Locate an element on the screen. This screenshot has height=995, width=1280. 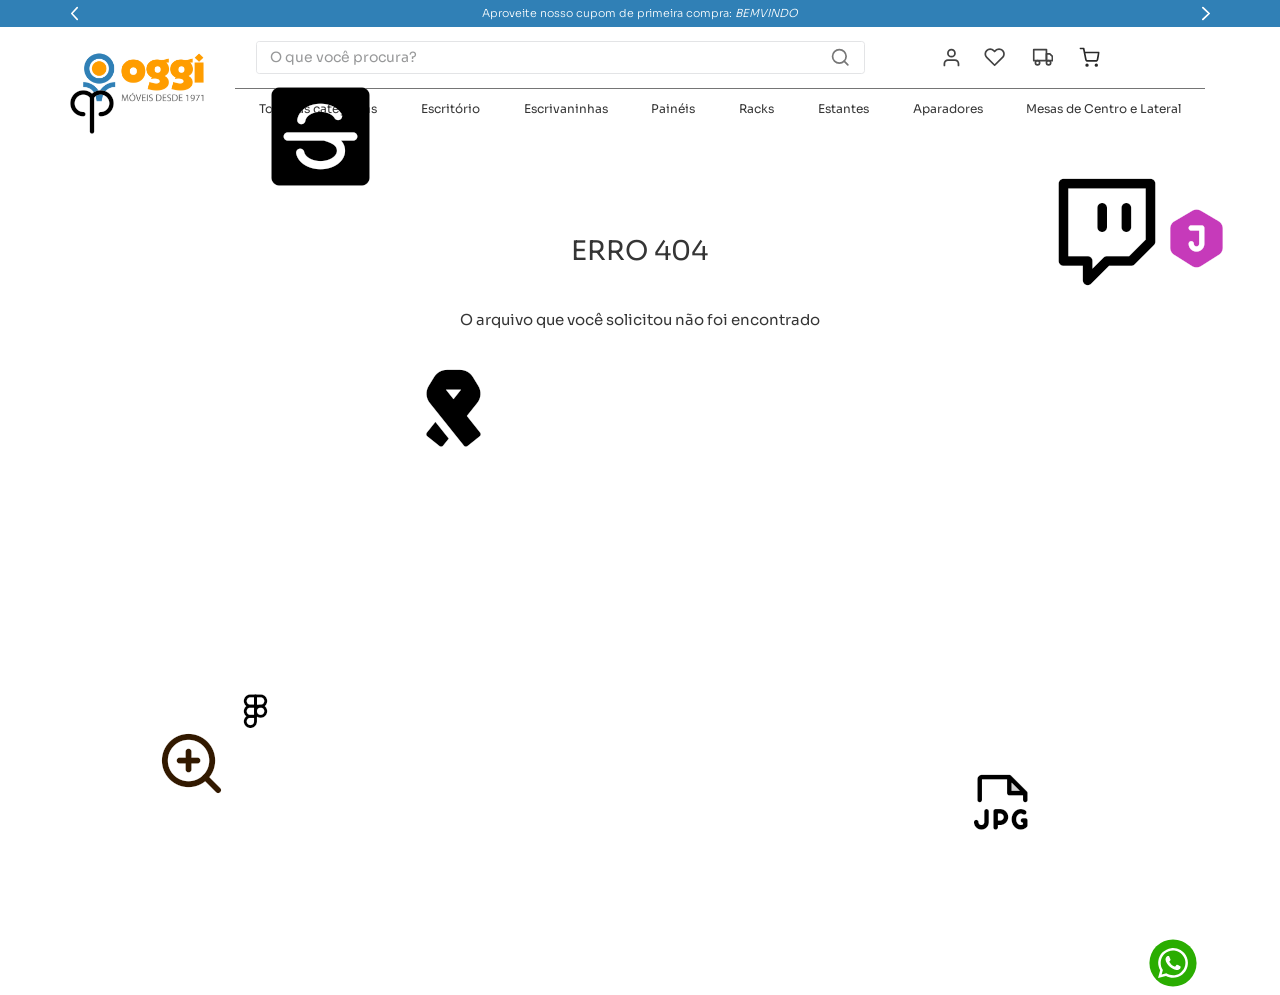
open figma design tool is located at coordinates (255, 710).